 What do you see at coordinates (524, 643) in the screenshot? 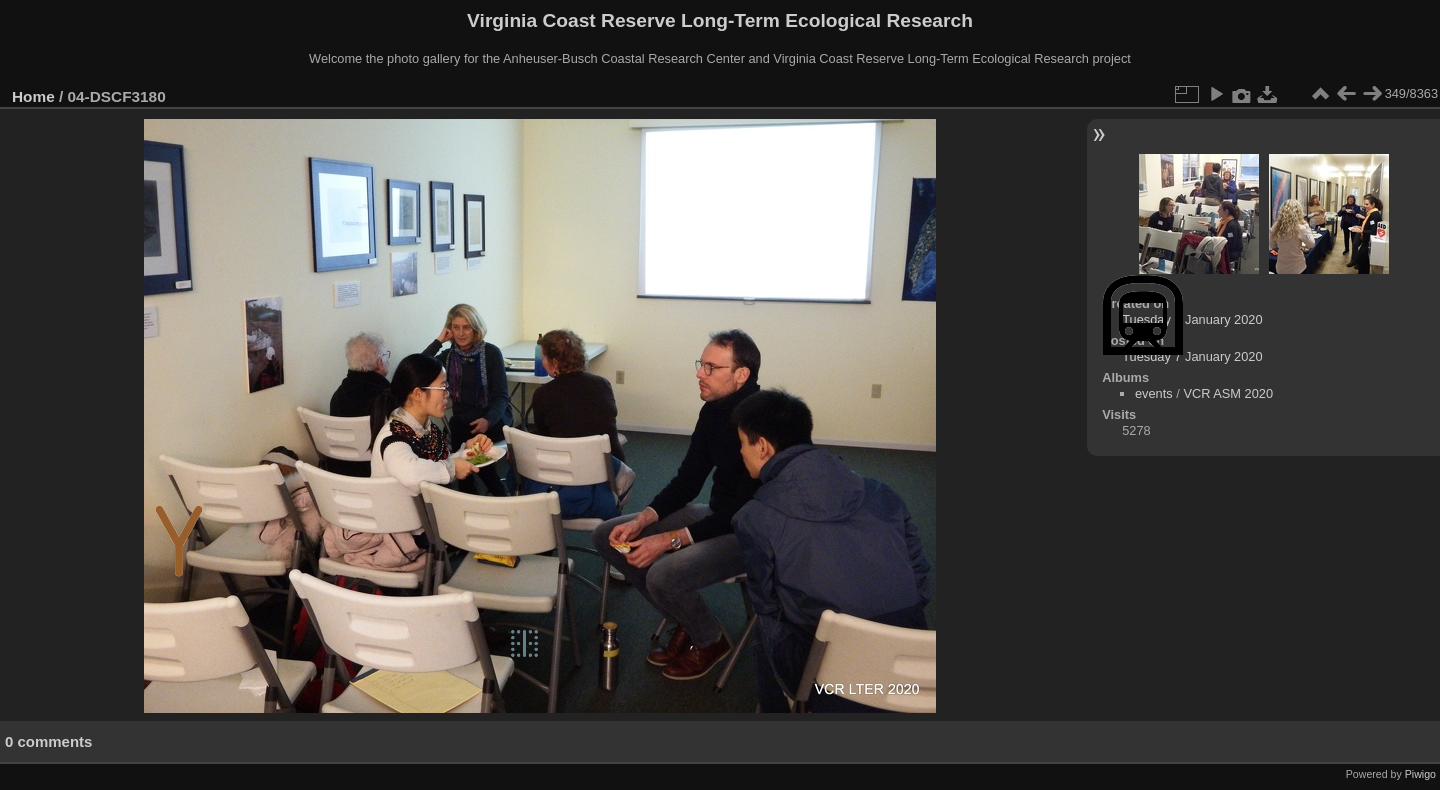
I see `add a vertical border to selected cells` at bounding box center [524, 643].